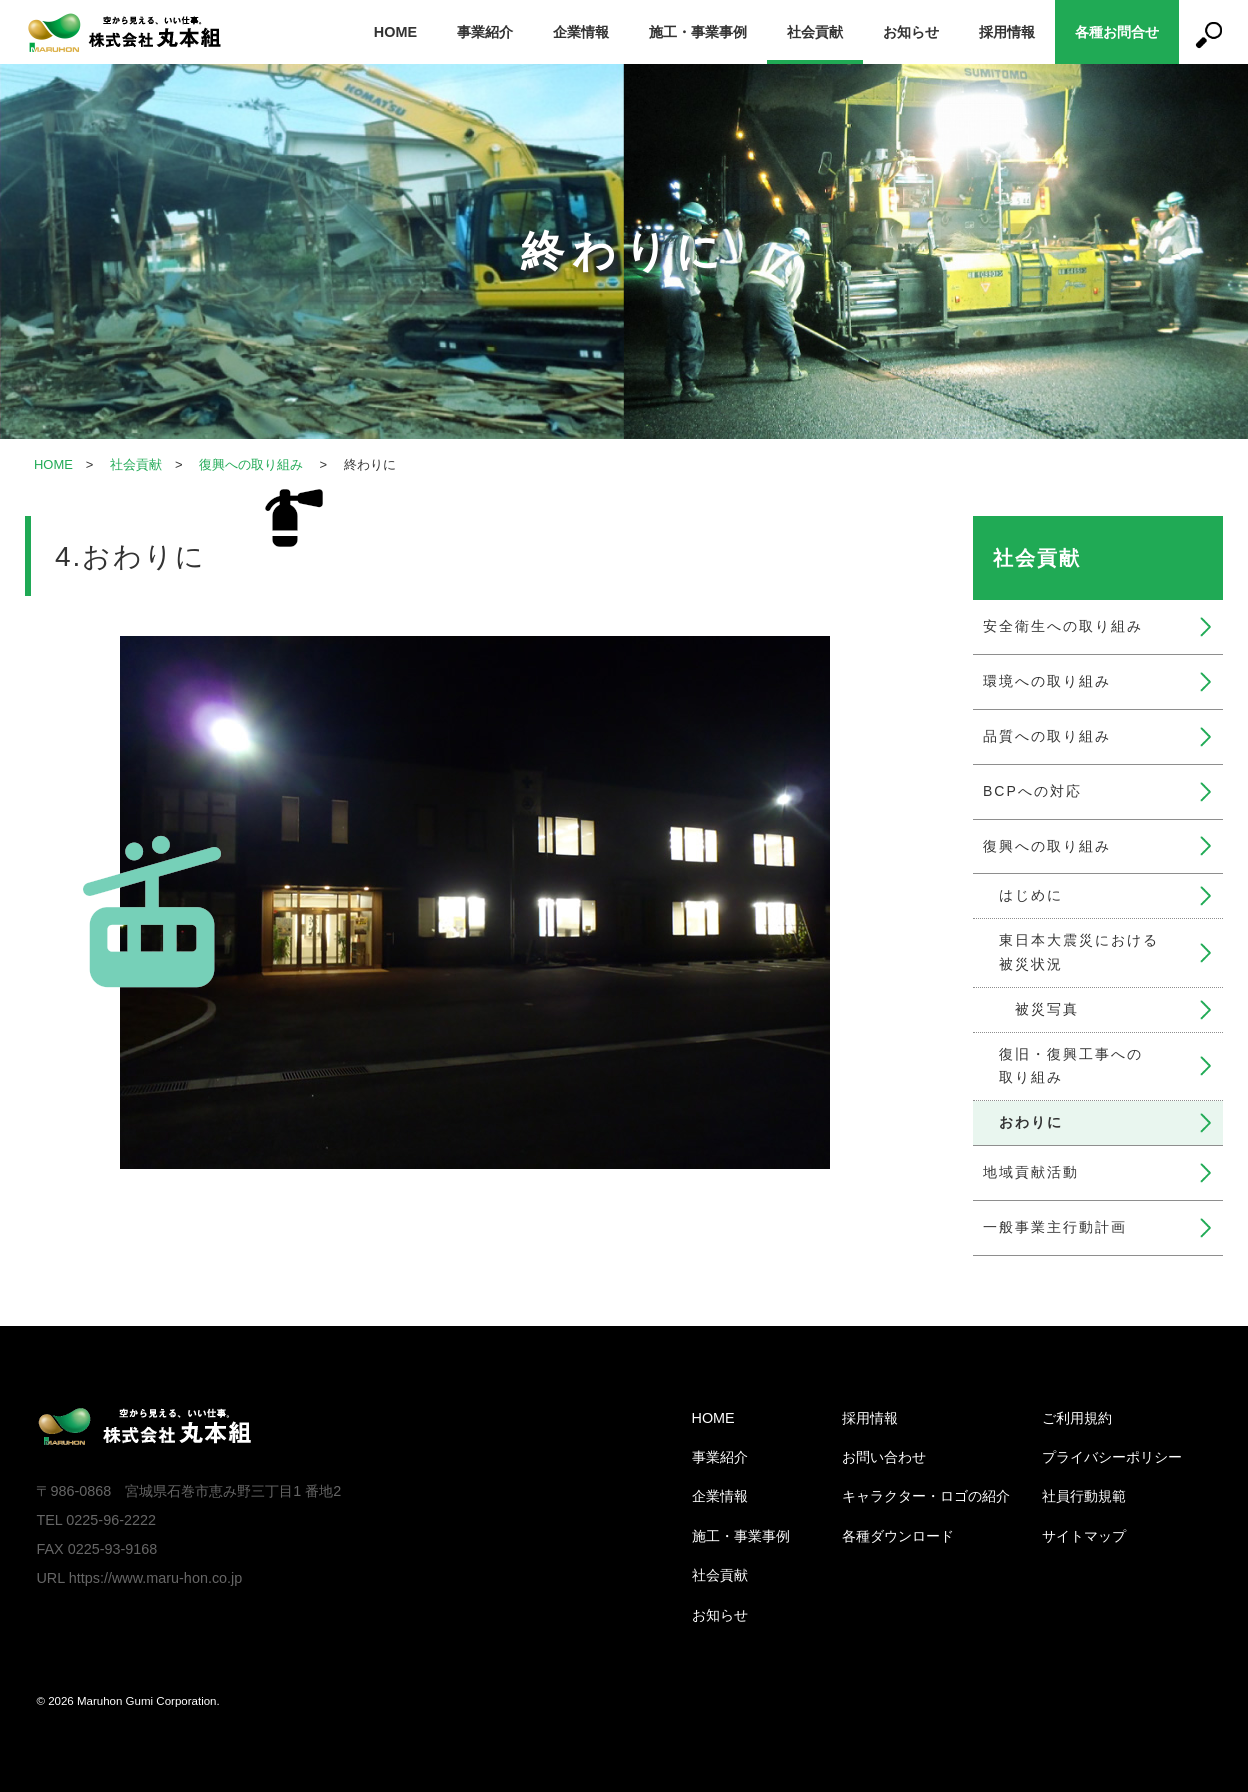 The width and height of the screenshot is (1248, 1792). What do you see at coordinates (152, 916) in the screenshot?
I see `access cable car or gondola transit information` at bounding box center [152, 916].